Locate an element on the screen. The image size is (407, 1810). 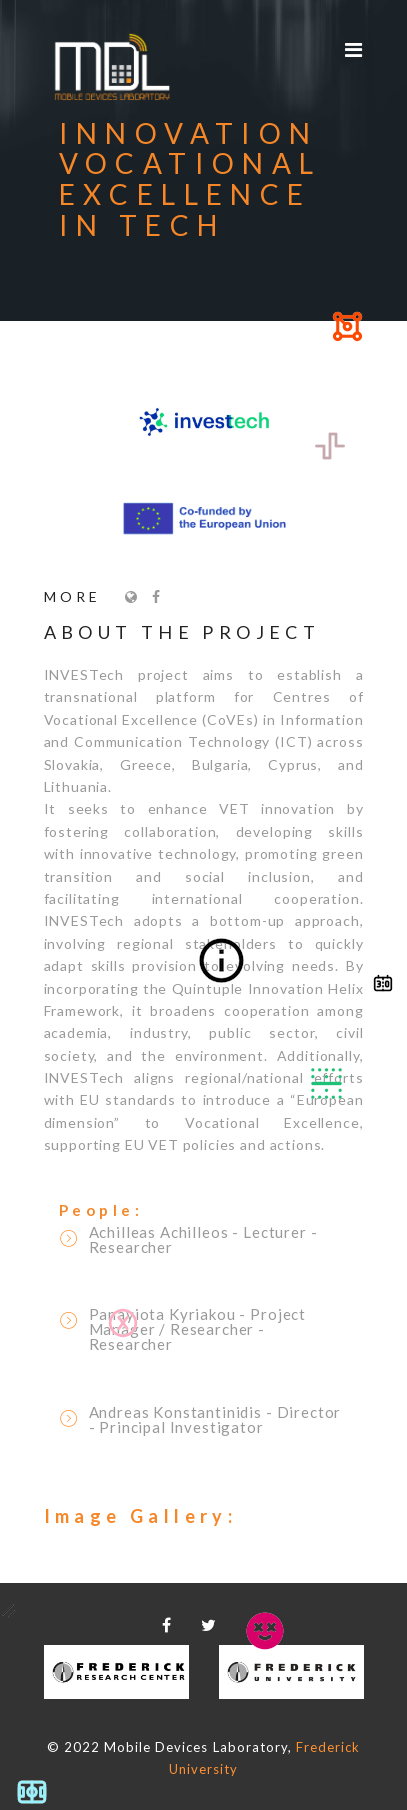
view soccer field or pitch layout is located at coordinates (32, 1792).